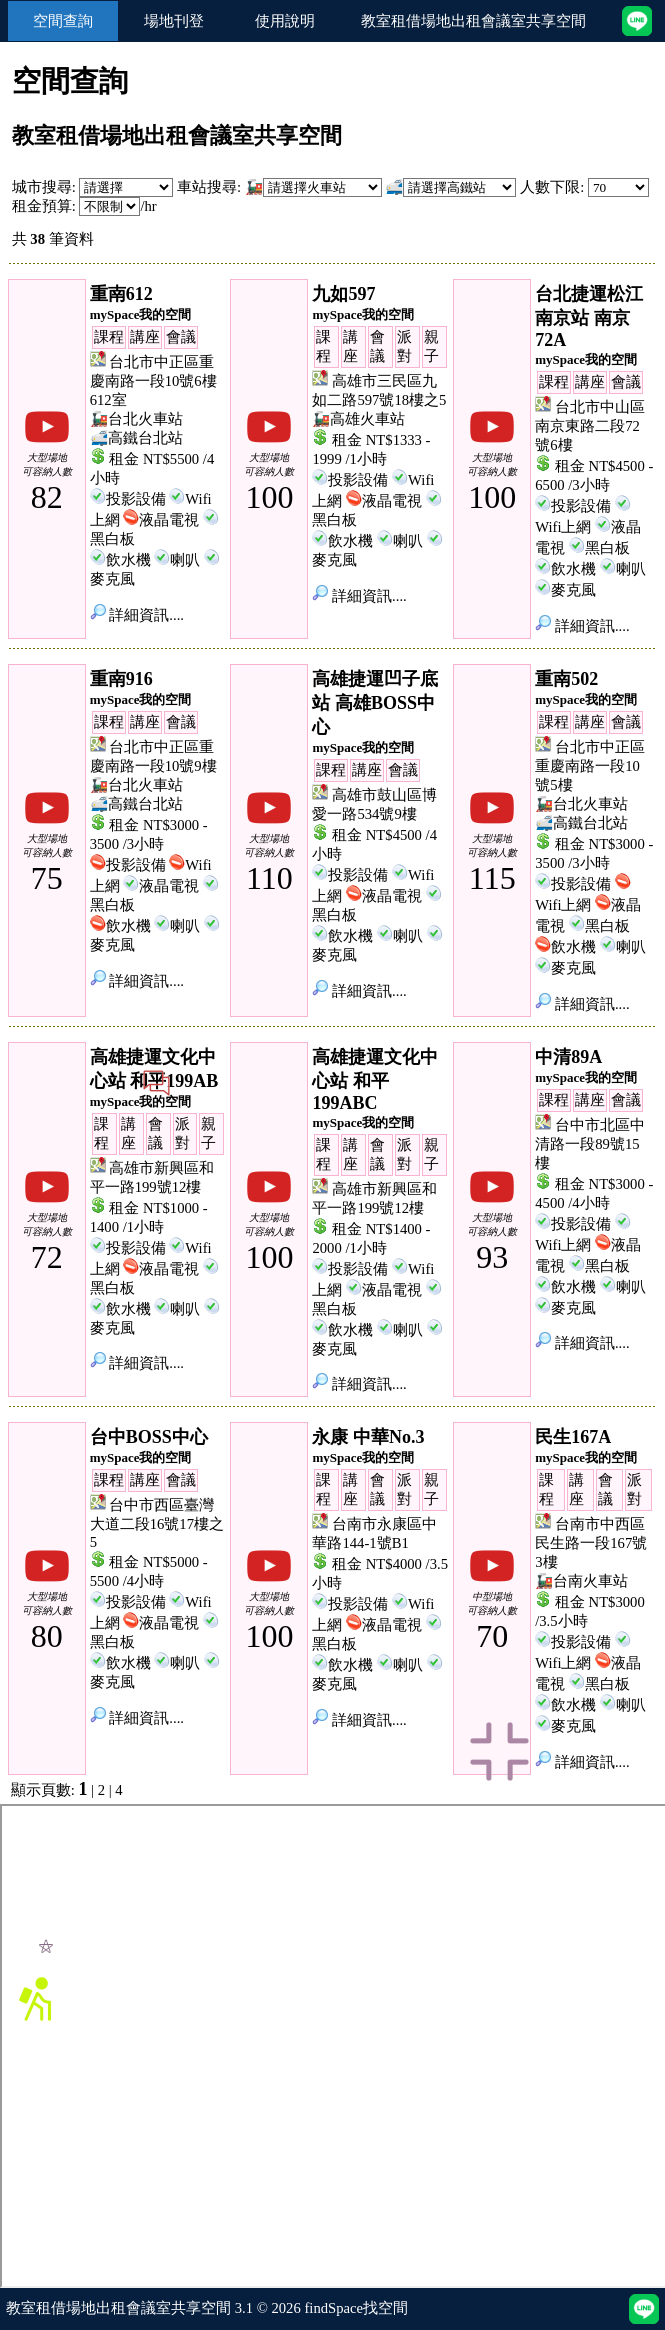  What do you see at coordinates (37, 1999) in the screenshot?
I see `access hiking trails or outdoor activities` at bounding box center [37, 1999].